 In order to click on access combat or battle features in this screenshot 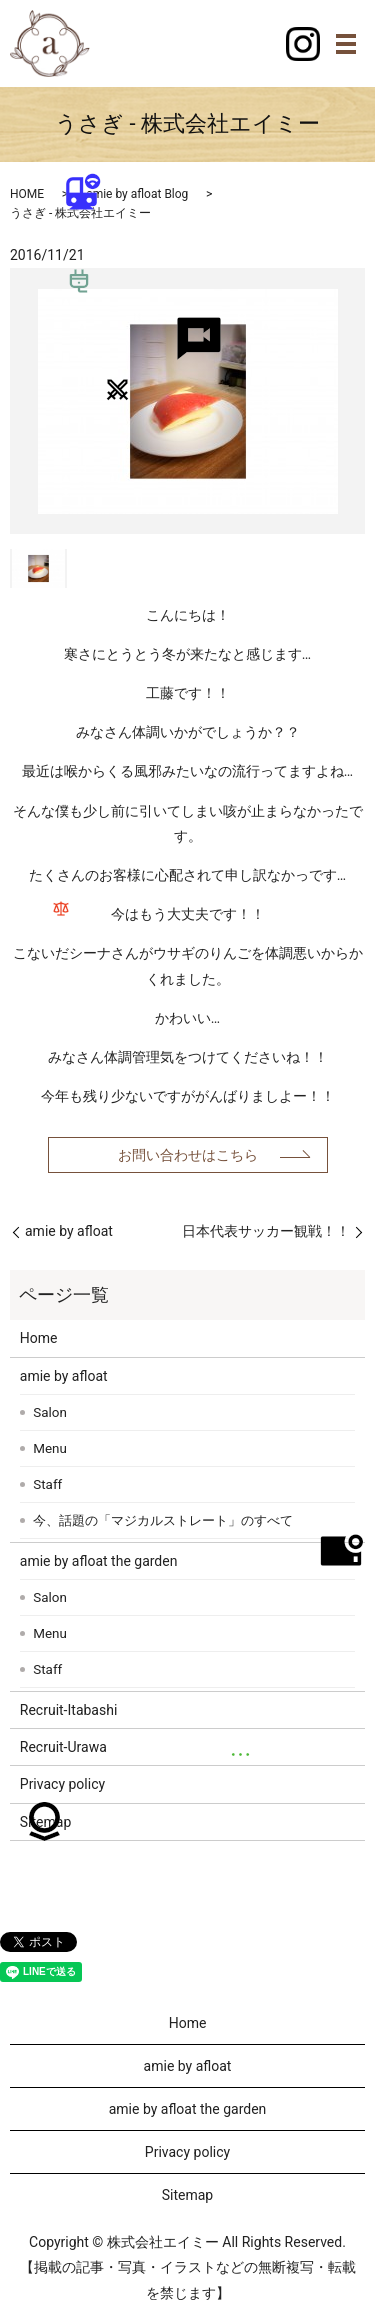, I will do `click(117, 389)`.